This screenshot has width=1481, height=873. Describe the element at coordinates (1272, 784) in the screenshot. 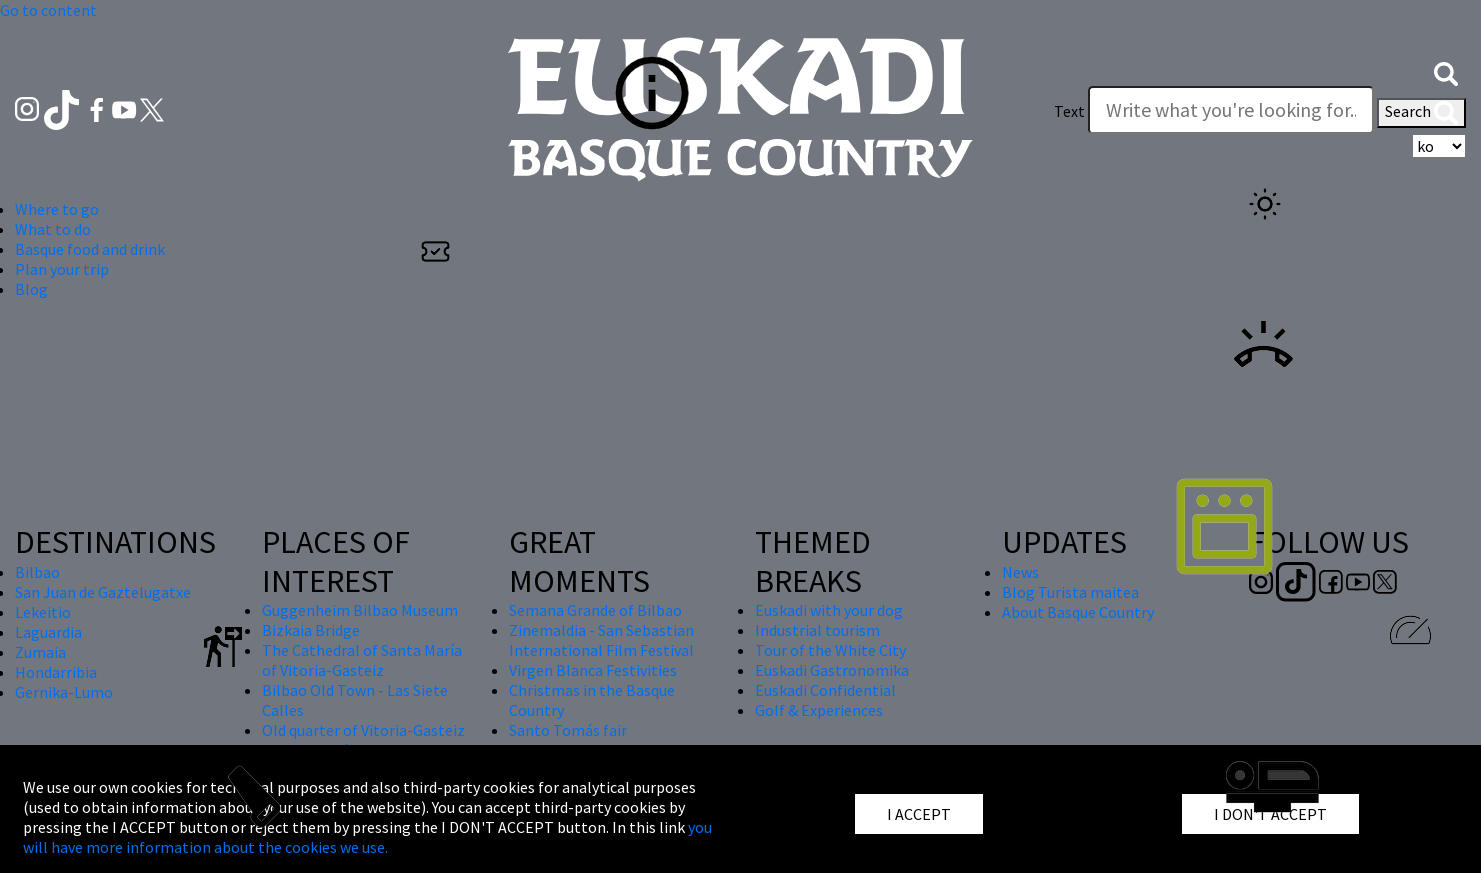

I see `select flat bed seat option` at that location.